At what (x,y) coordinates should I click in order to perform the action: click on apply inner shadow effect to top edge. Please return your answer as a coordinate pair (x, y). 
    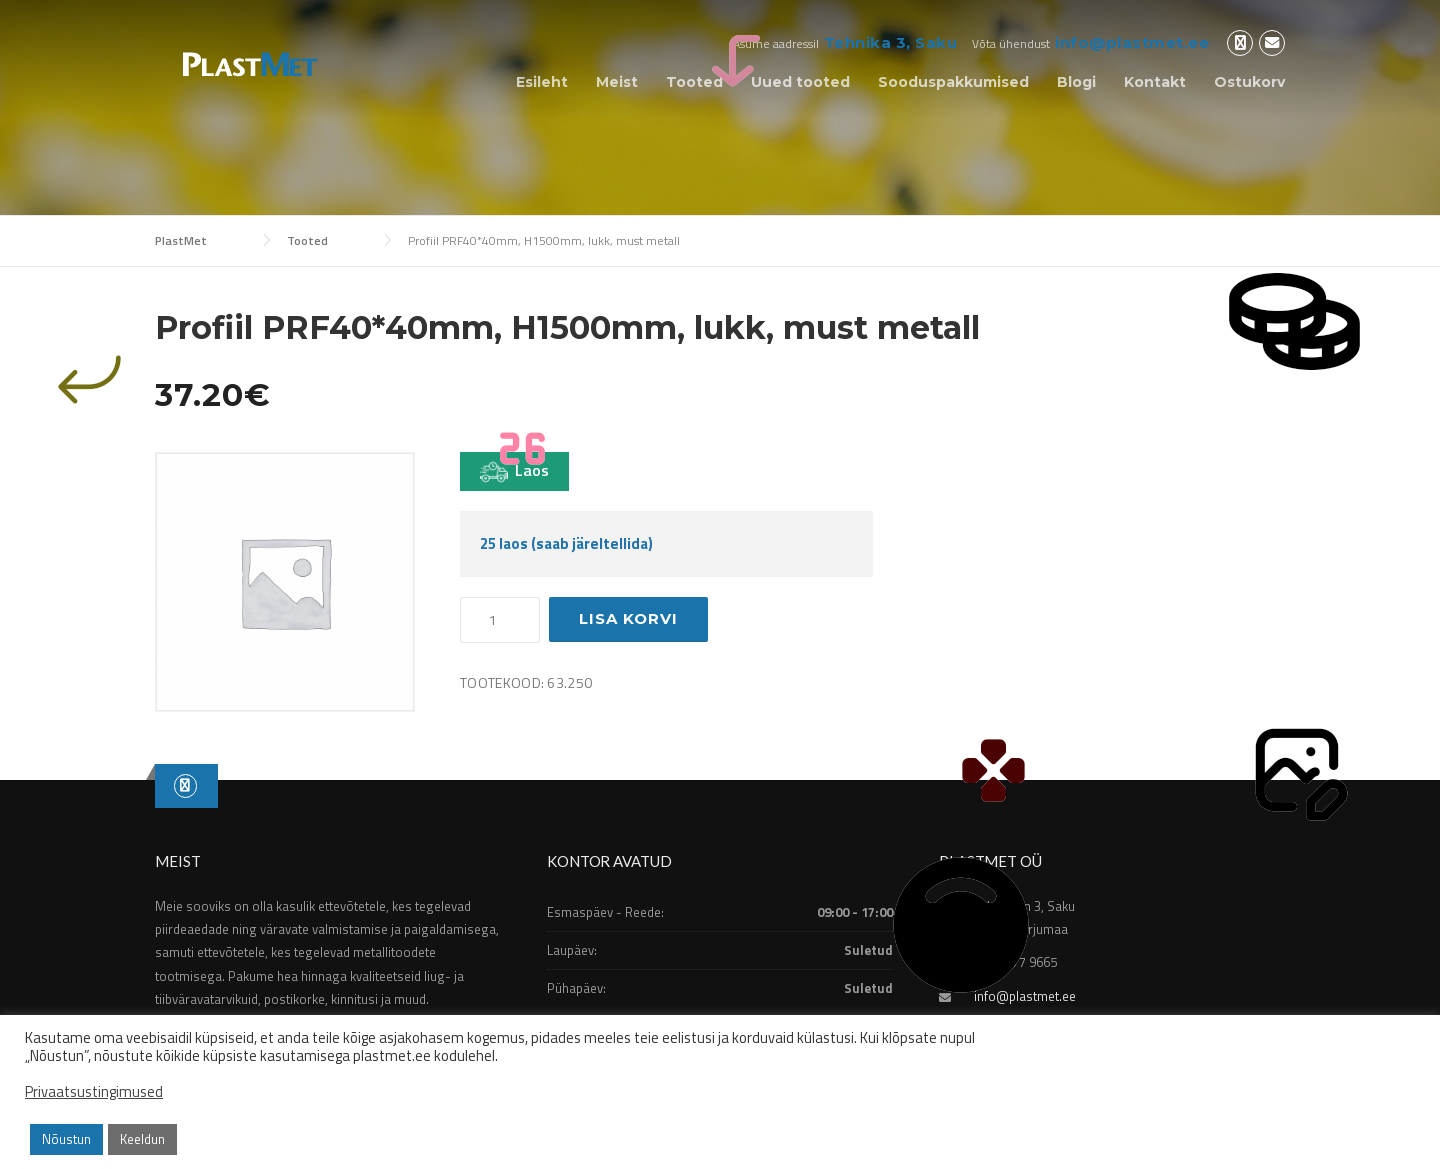
    Looking at the image, I should click on (961, 925).